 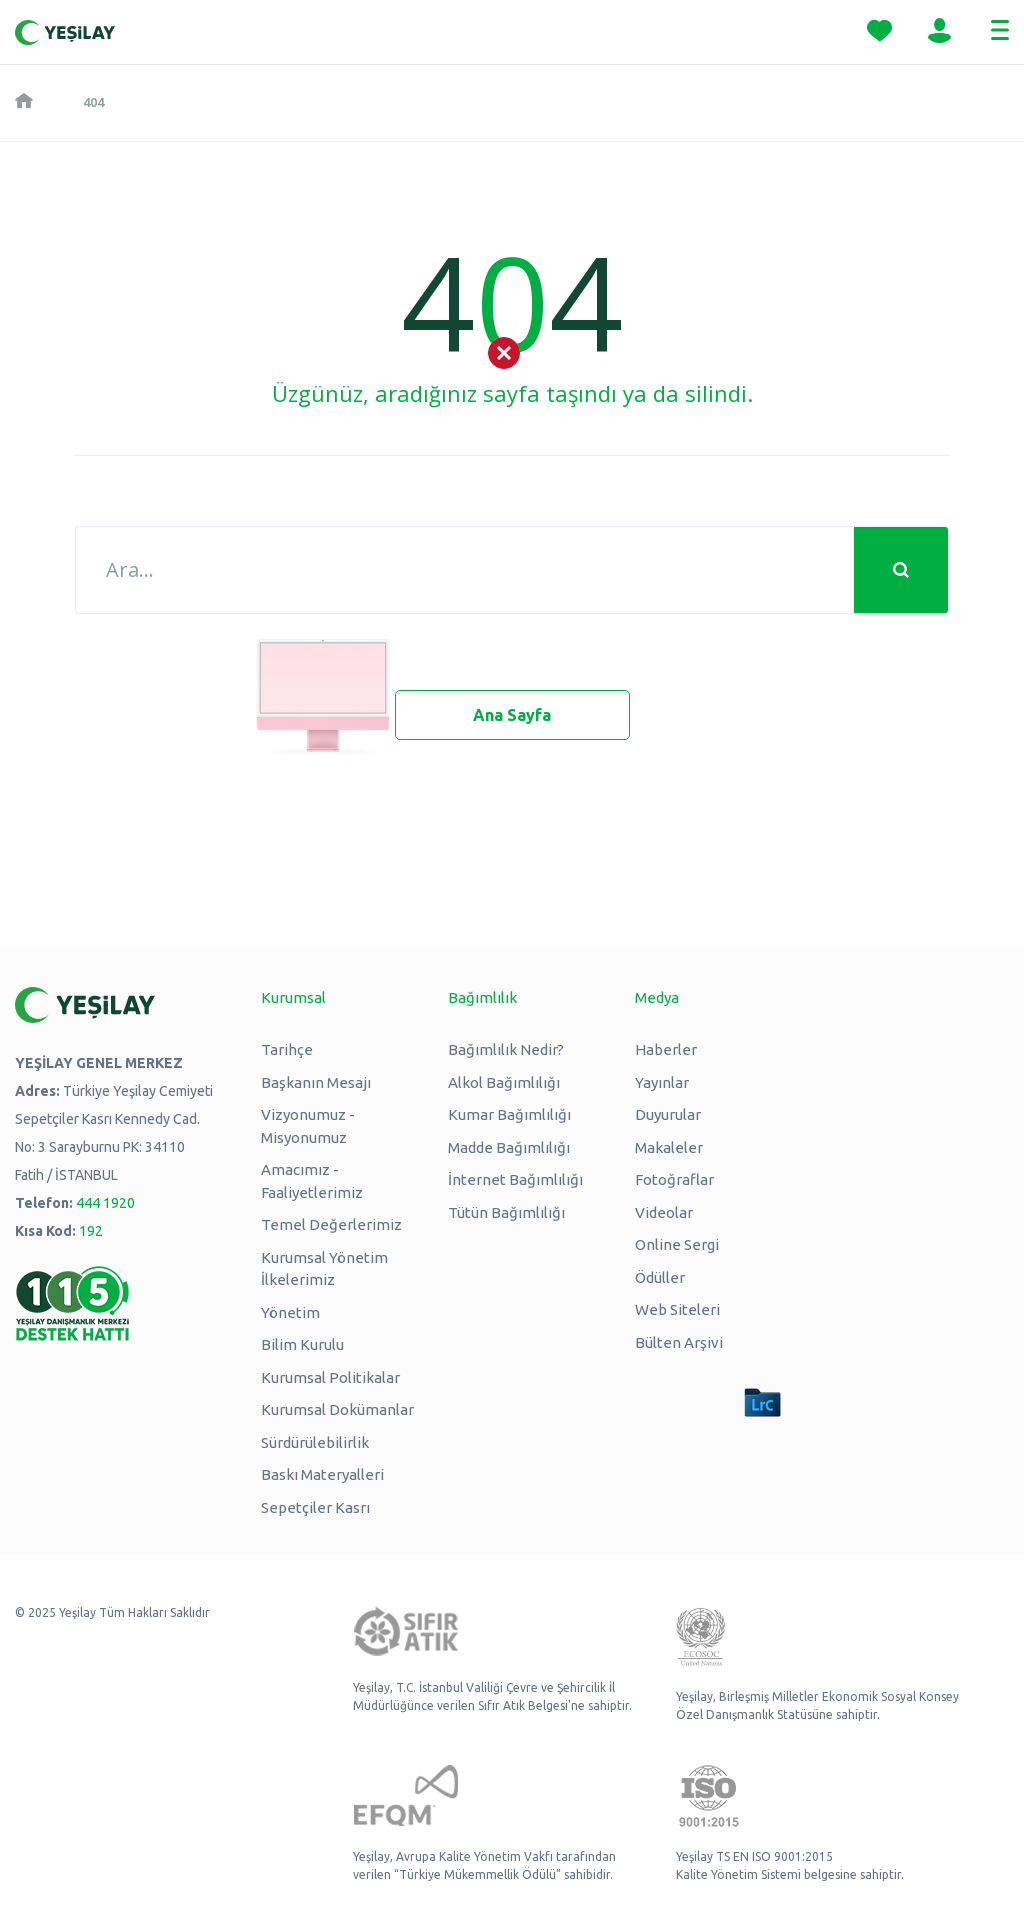 I want to click on stop or cancel the current action, so click(x=504, y=353).